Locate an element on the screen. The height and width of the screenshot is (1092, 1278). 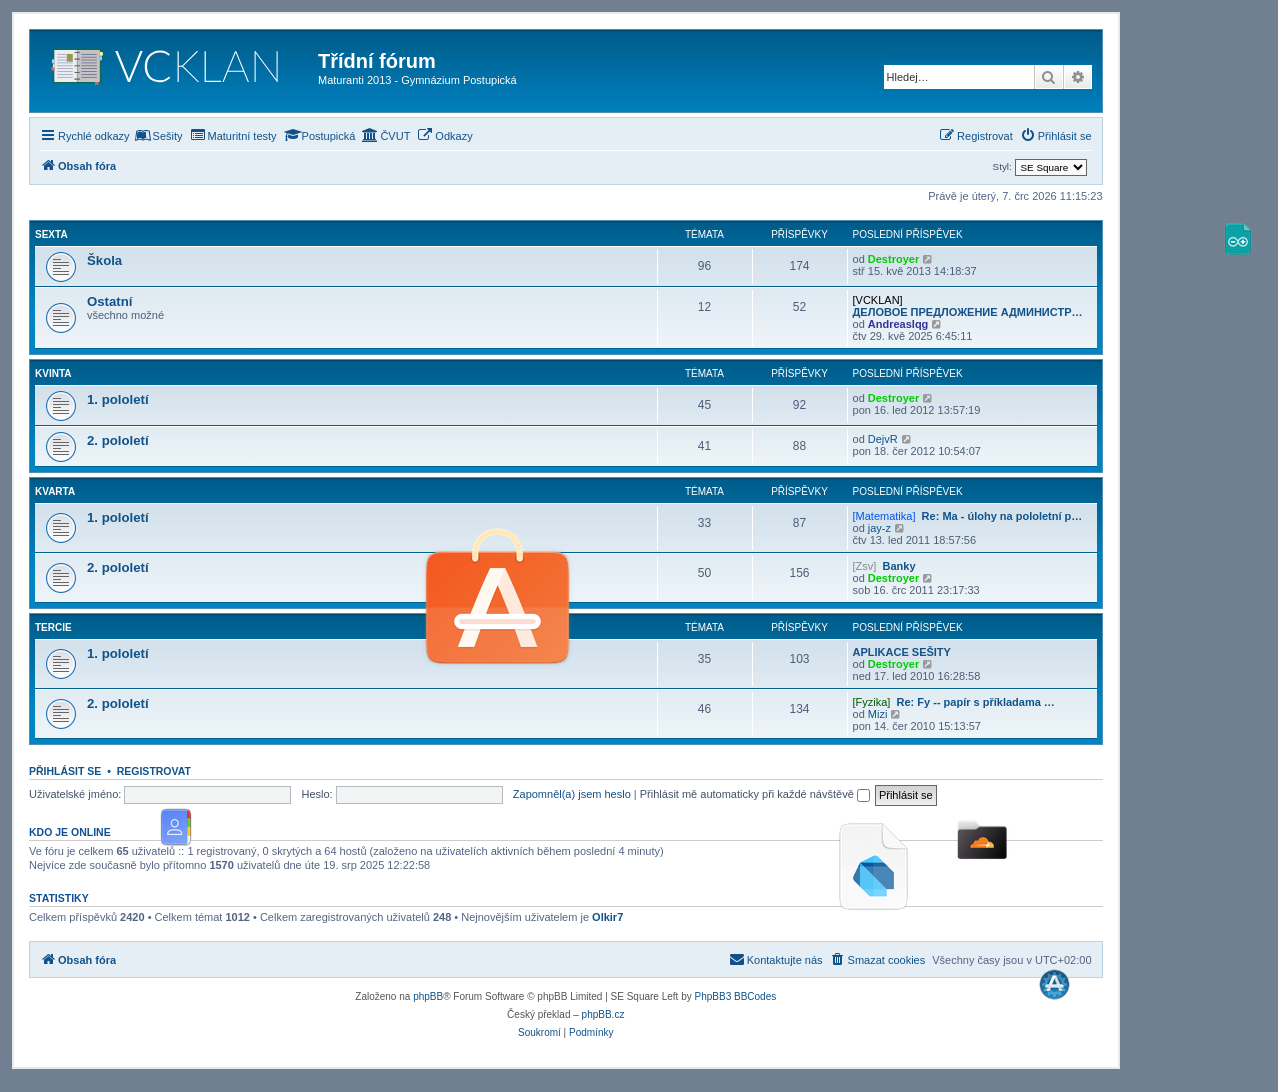
open address book application is located at coordinates (176, 827).